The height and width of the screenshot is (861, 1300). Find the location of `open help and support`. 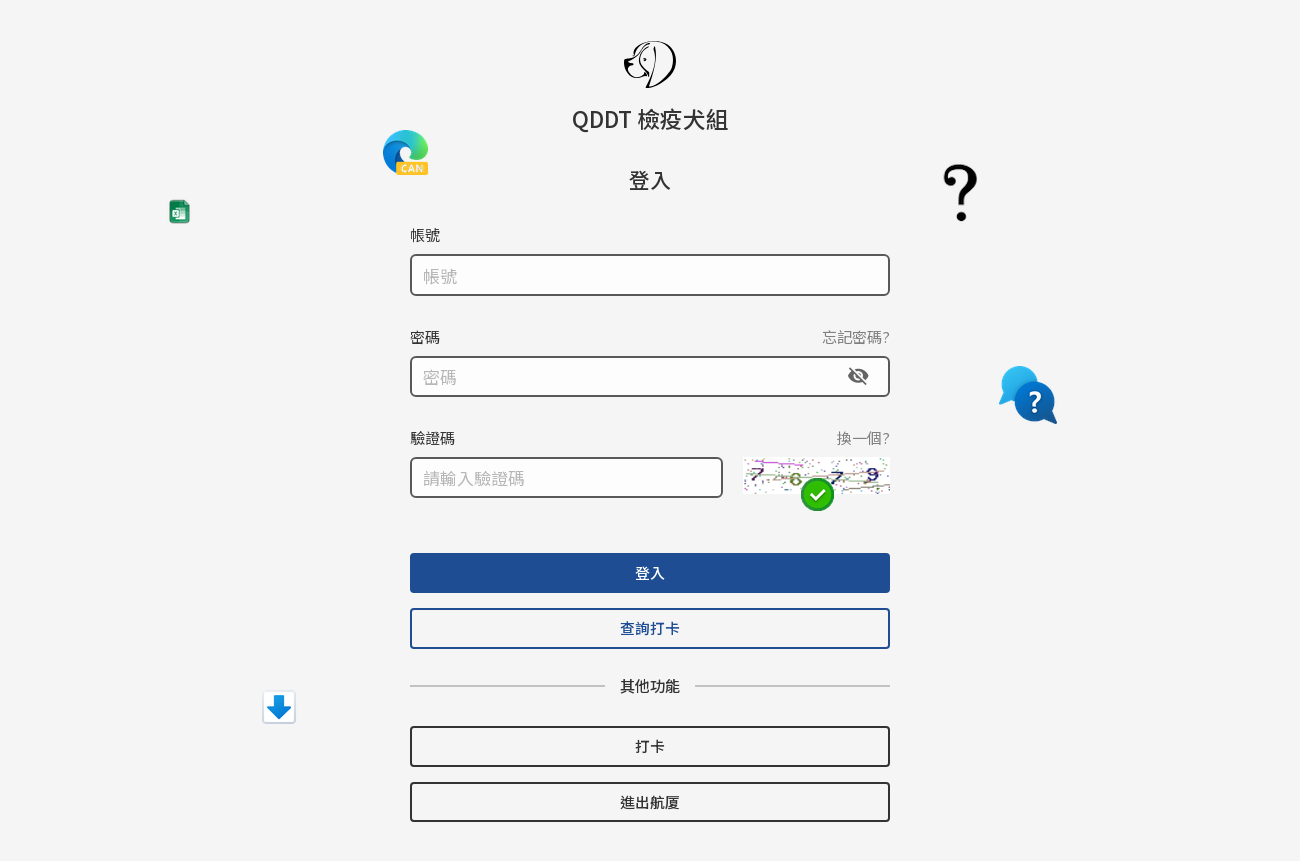

open help and support is located at coordinates (1028, 395).